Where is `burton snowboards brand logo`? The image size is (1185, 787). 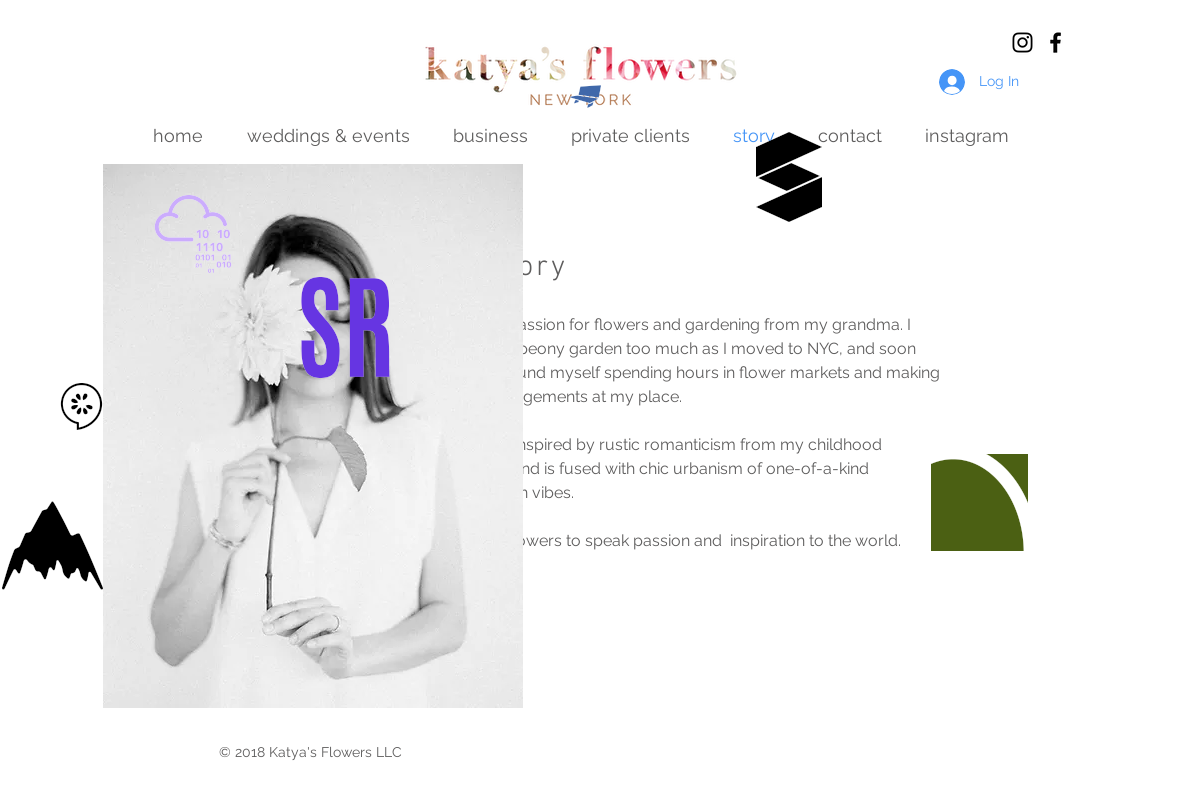 burton snowboards brand logo is located at coordinates (52, 545).